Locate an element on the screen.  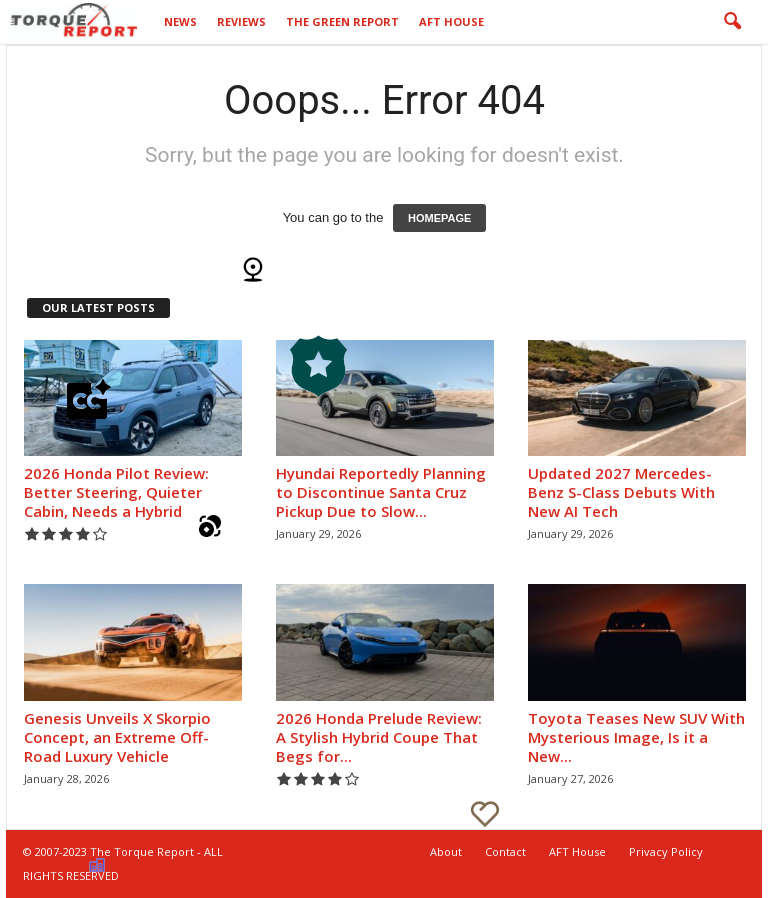
indicates law enforcement or security-related content is located at coordinates (318, 365).